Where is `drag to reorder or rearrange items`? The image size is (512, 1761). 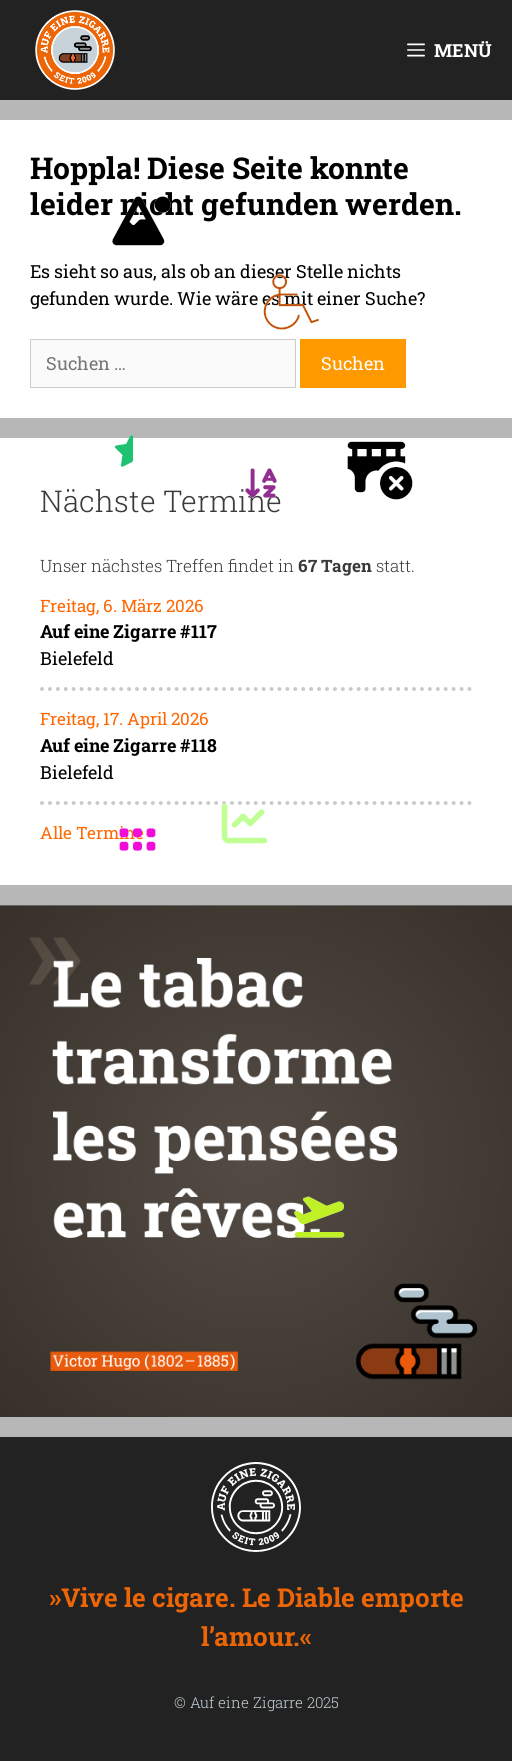 drag to reorder or rearrange items is located at coordinates (137, 839).